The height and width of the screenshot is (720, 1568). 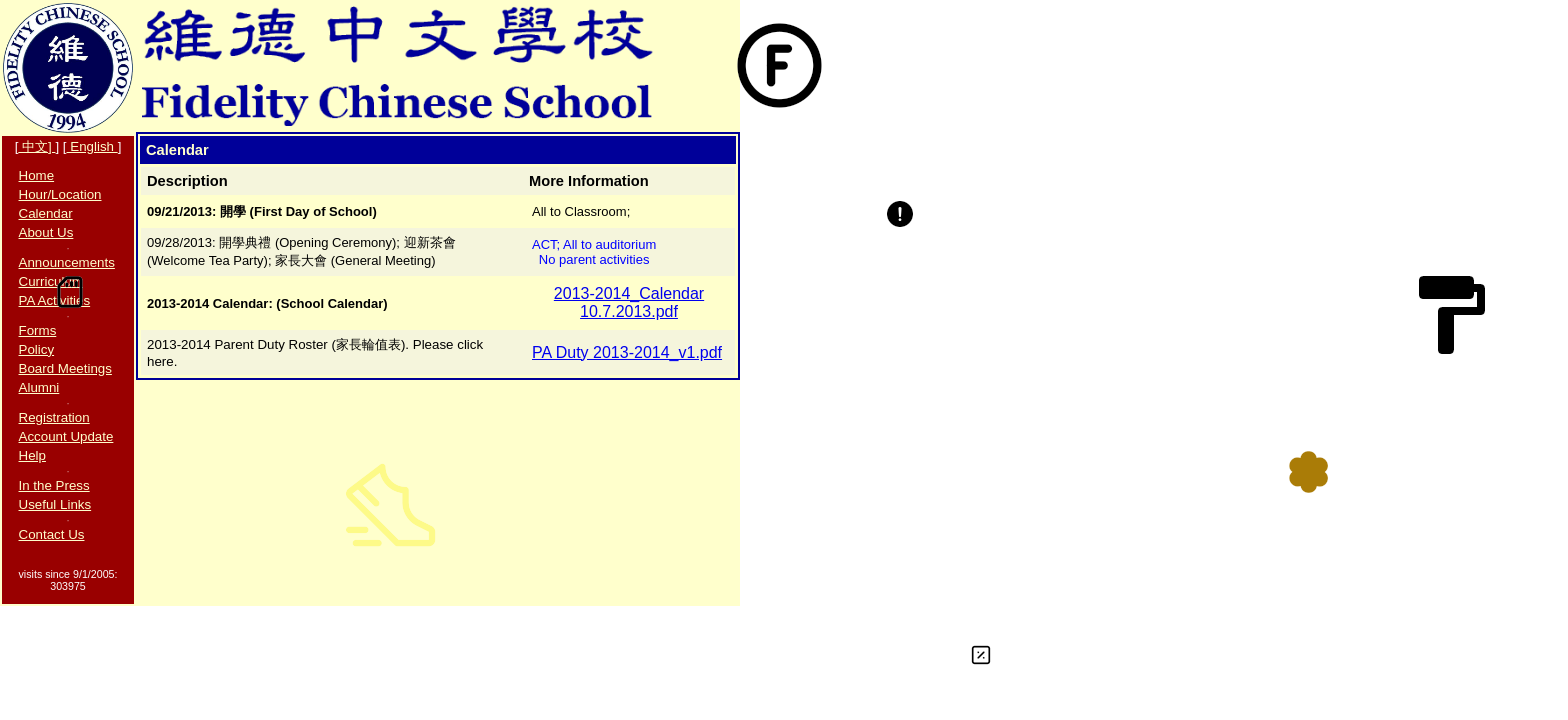 What do you see at coordinates (70, 292) in the screenshot?
I see `access sd card storage` at bounding box center [70, 292].